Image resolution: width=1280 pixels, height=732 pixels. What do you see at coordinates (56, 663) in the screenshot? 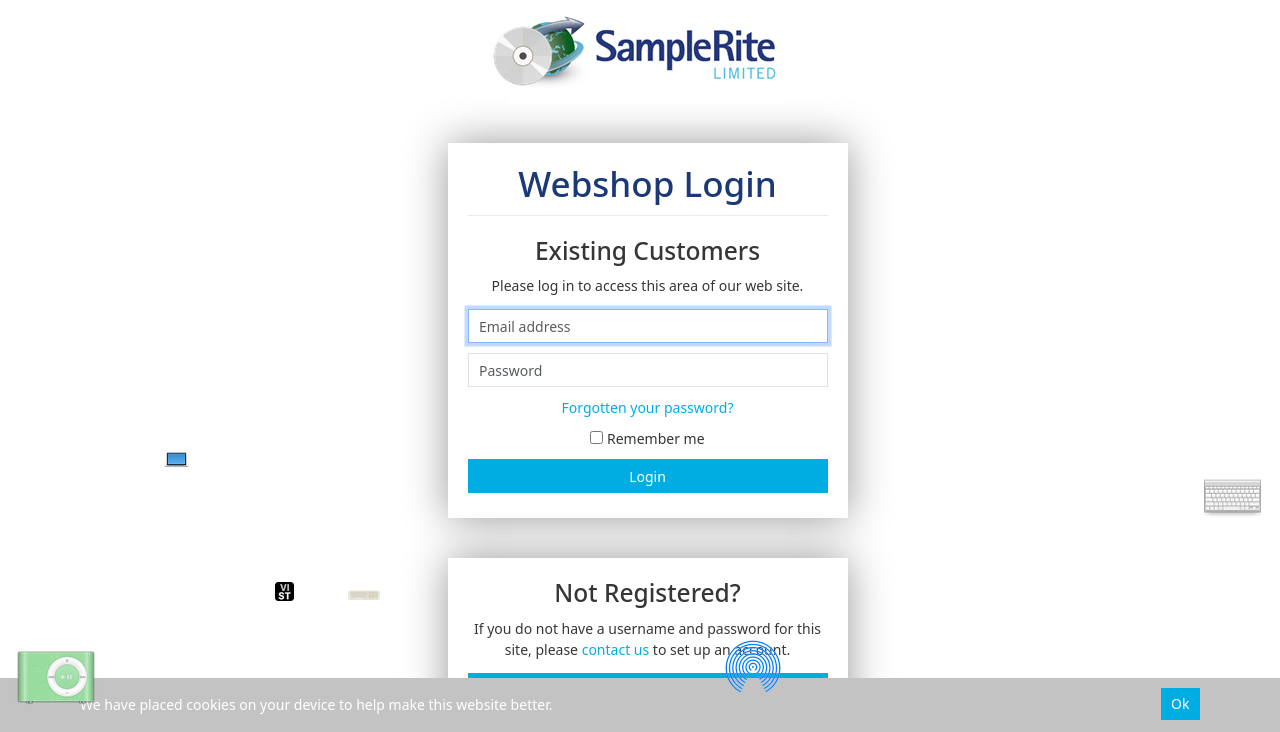
I see `iPod shuffle device connected` at bounding box center [56, 663].